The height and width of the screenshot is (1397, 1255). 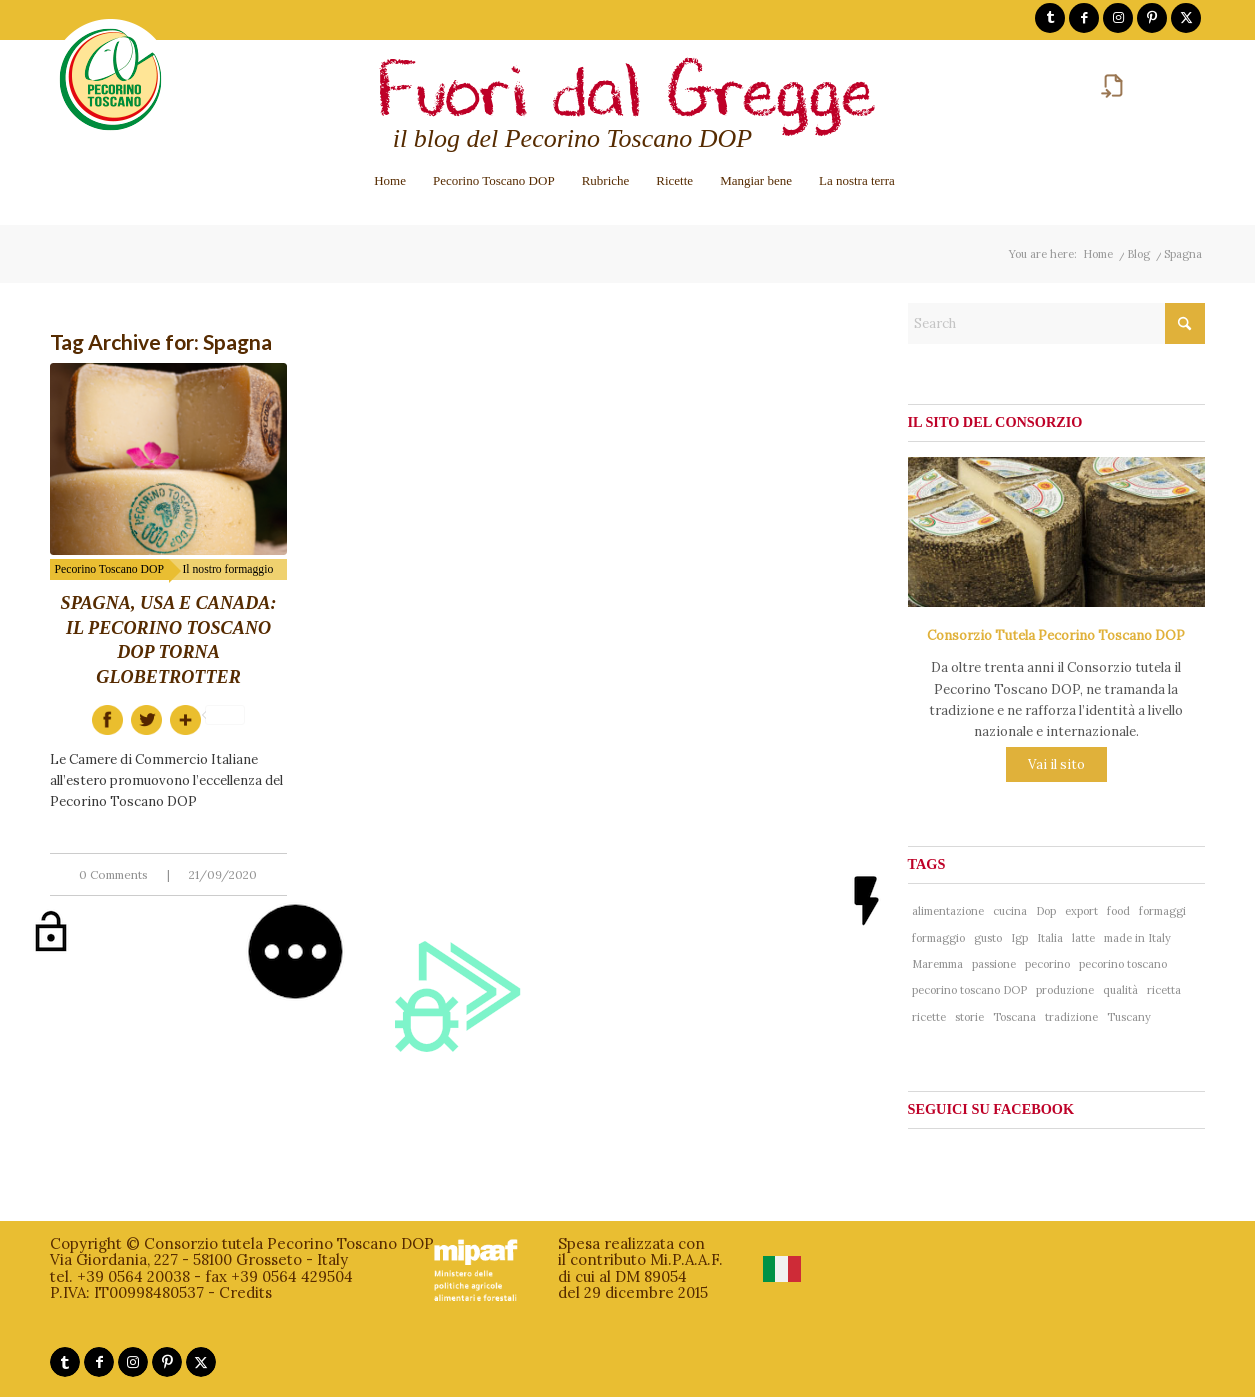 What do you see at coordinates (458, 988) in the screenshot?
I see `run debugger on all files or projects` at bounding box center [458, 988].